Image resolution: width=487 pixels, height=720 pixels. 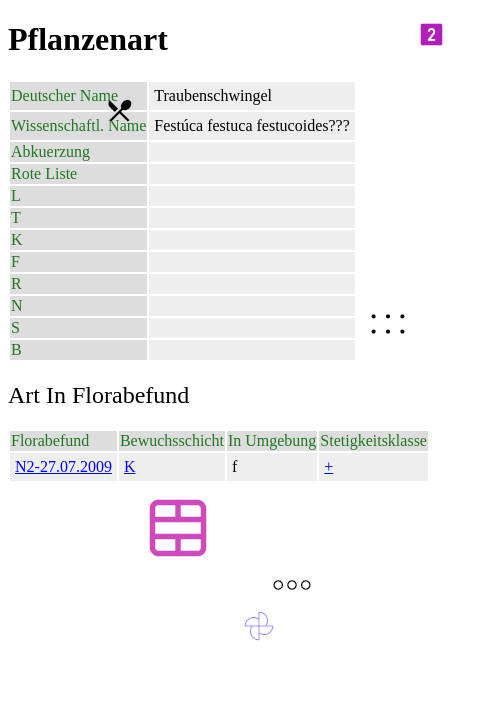 What do you see at coordinates (431, 34) in the screenshot?
I see `indicates step two in a multi-step process` at bounding box center [431, 34].